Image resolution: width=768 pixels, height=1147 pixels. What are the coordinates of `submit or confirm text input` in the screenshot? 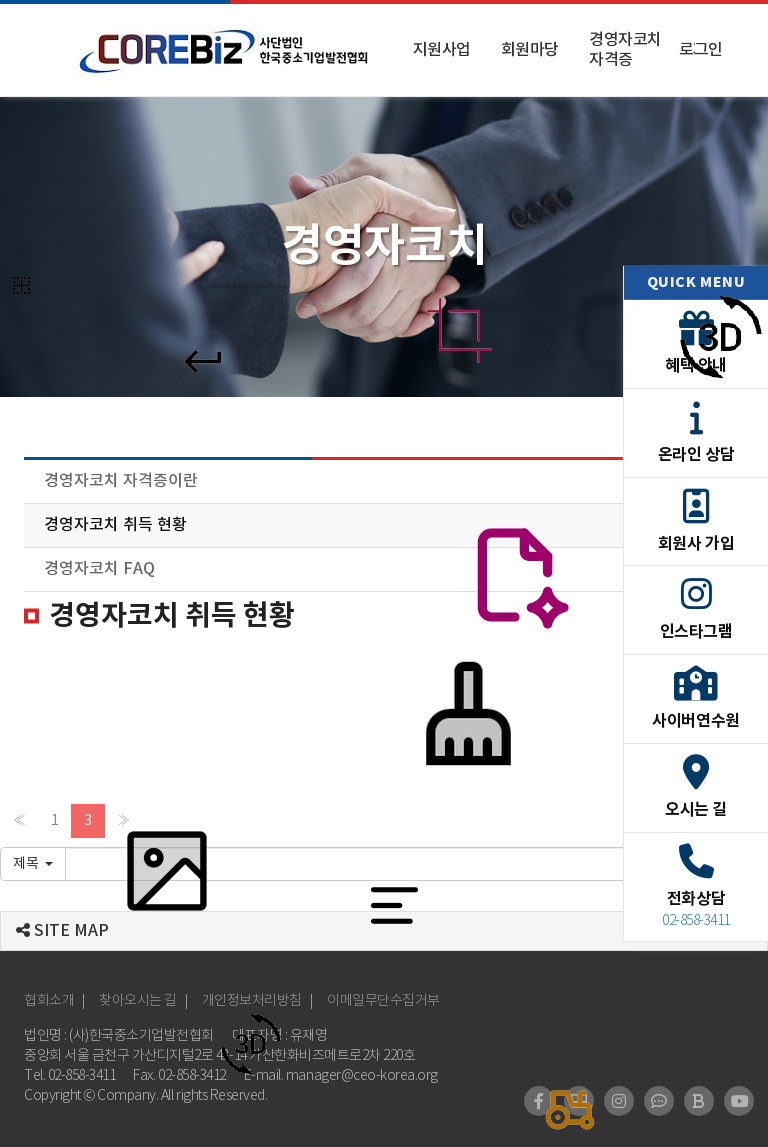 It's located at (203, 361).